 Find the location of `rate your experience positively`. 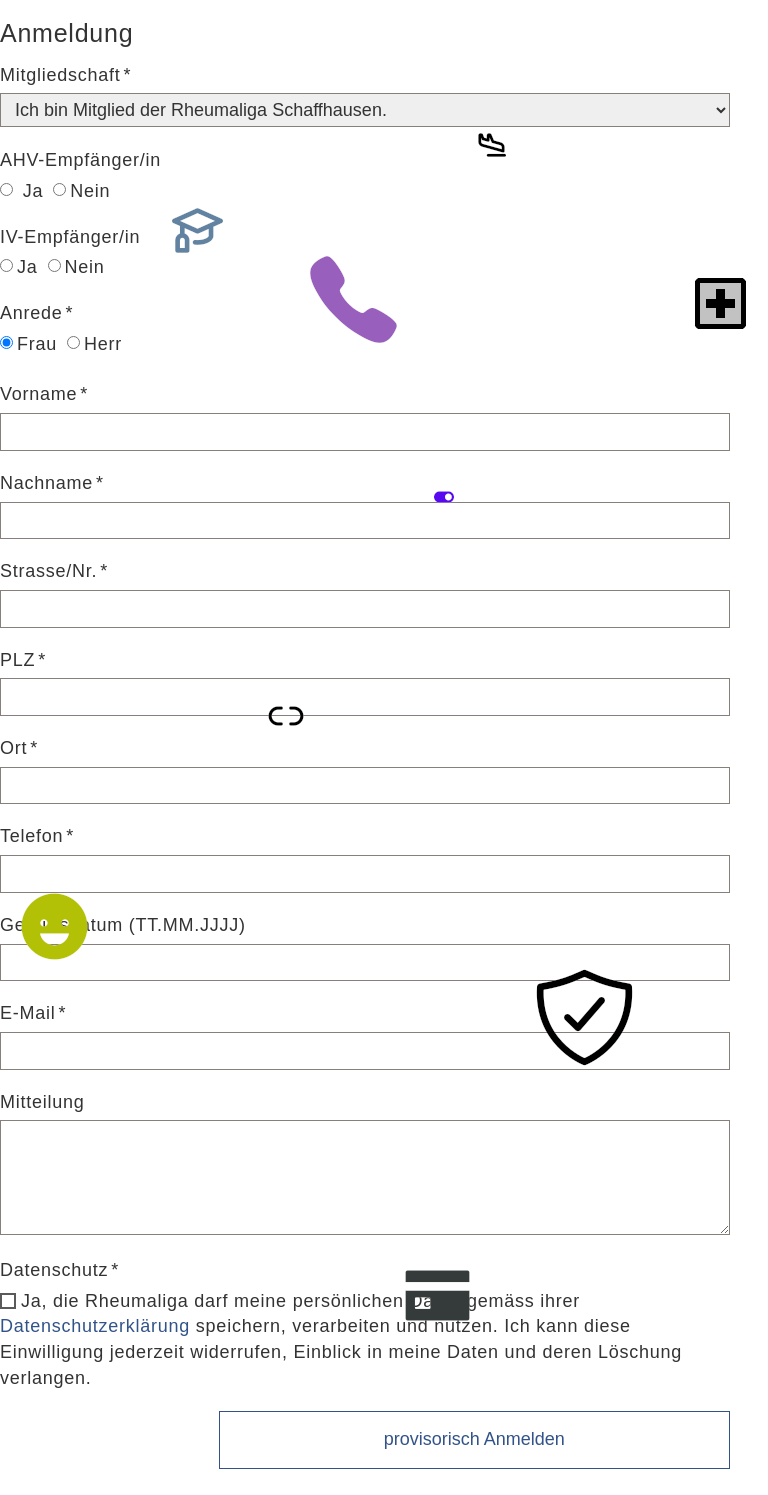

rate your experience positively is located at coordinates (54, 926).